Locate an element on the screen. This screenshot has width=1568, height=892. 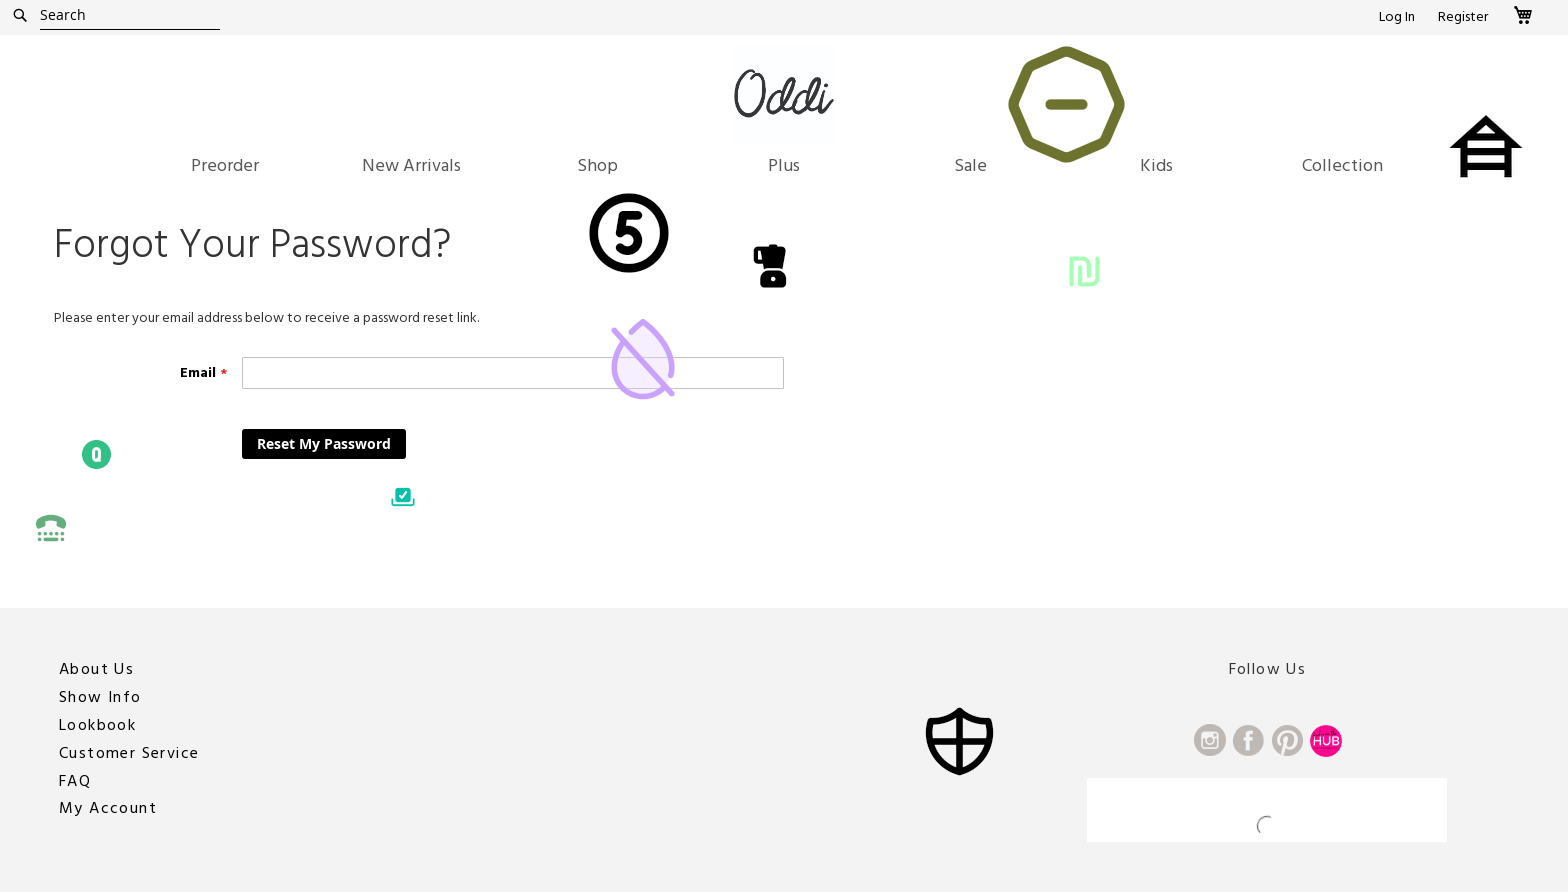
indicates a "Q" category or label is located at coordinates (96, 454).